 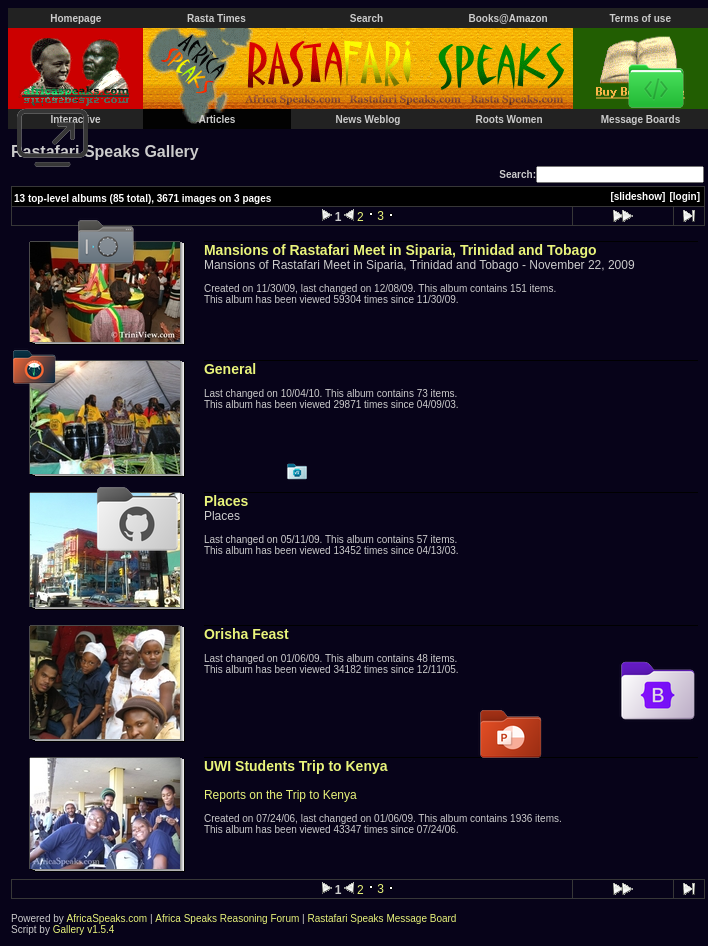 I want to click on access desktop sharing settings, so click(x=52, y=135).